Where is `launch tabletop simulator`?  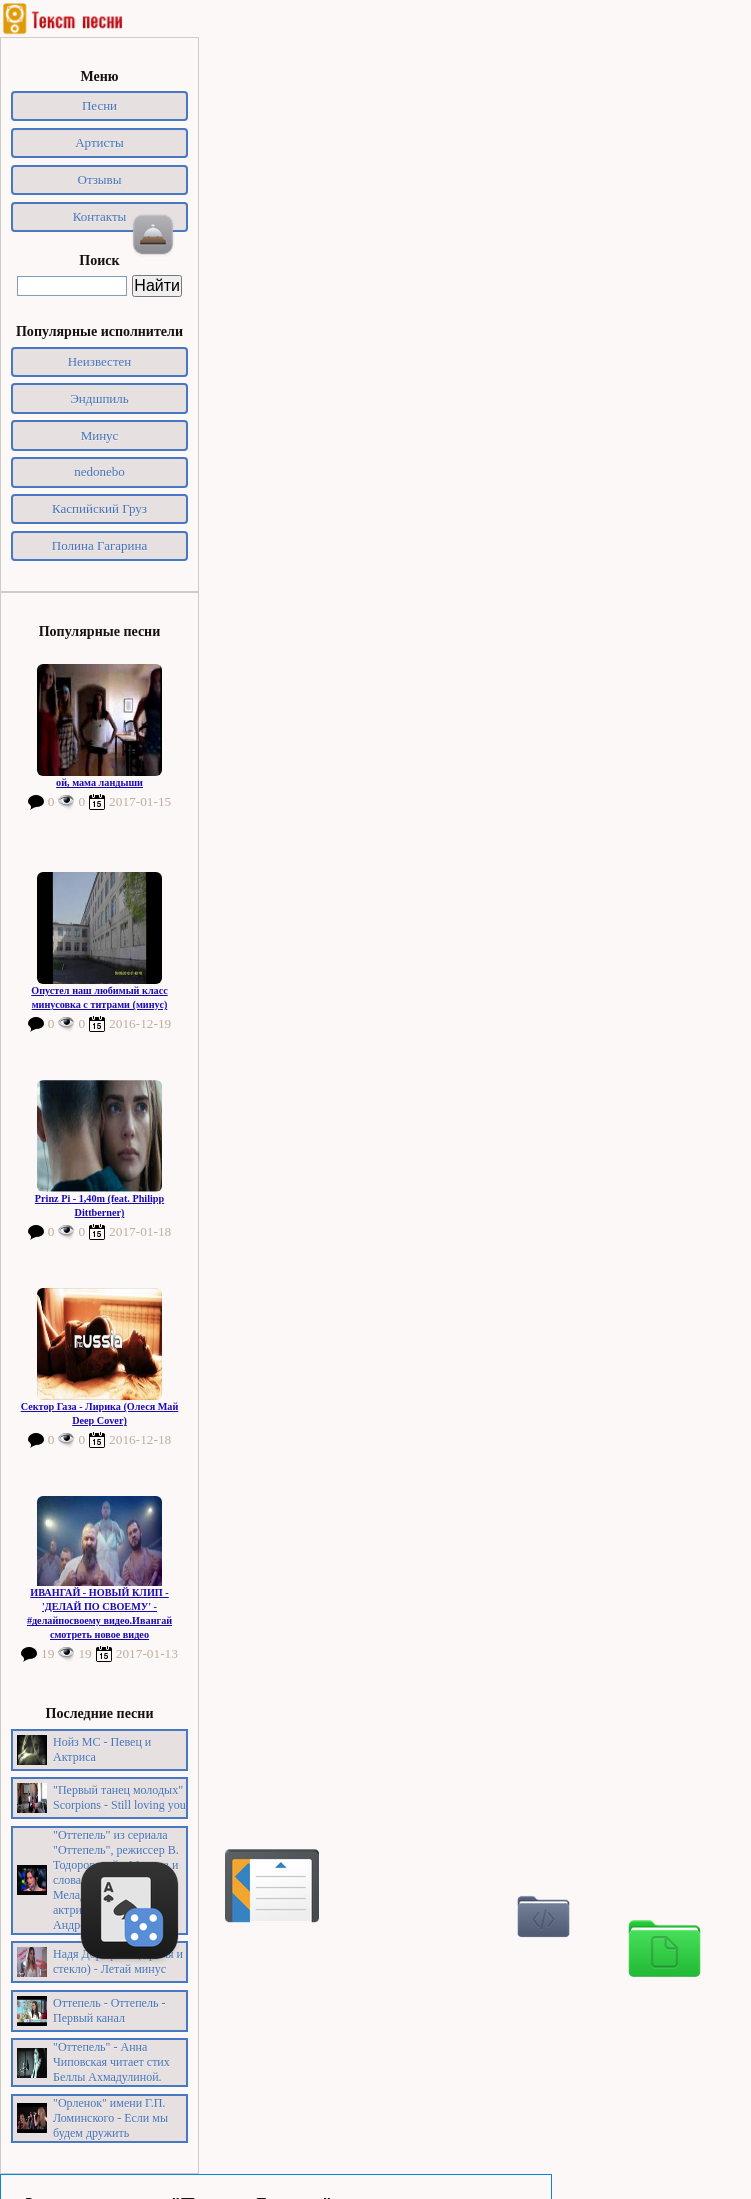 launch tabletop simulator is located at coordinates (129, 1910).